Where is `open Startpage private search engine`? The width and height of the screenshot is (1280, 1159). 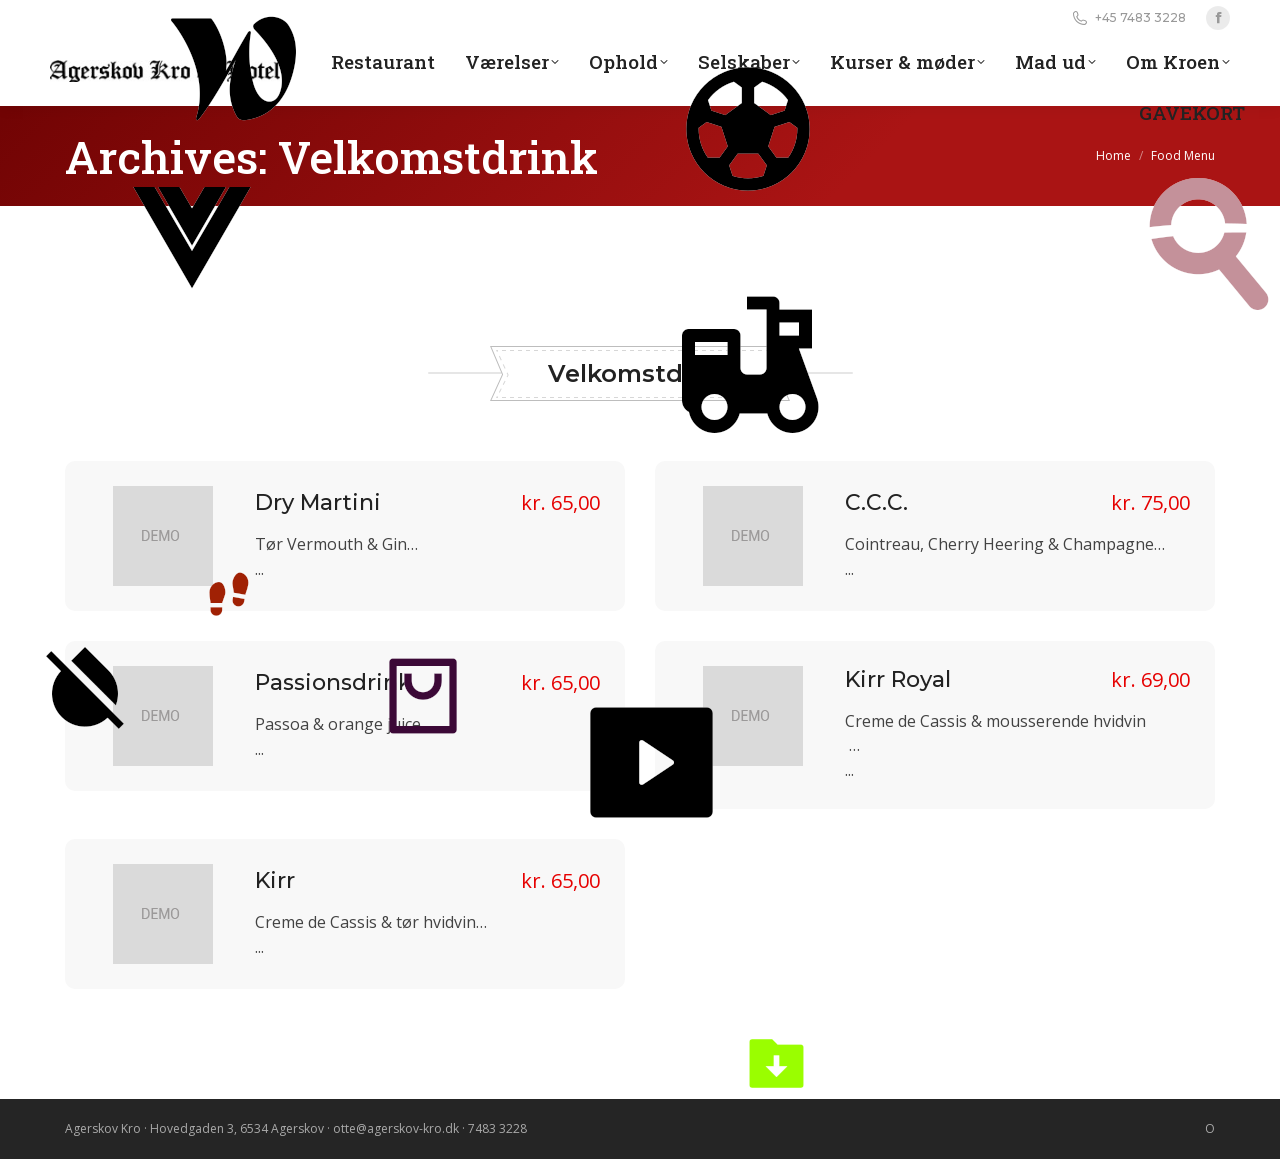 open Startpage private search engine is located at coordinates (1209, 244).